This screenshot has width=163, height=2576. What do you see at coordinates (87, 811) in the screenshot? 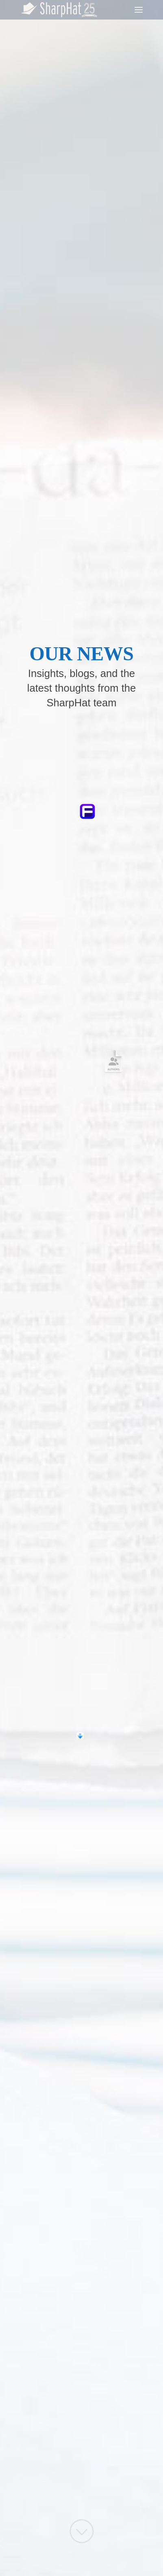
I see `open floorp browser` at bounding box center [87, 811].